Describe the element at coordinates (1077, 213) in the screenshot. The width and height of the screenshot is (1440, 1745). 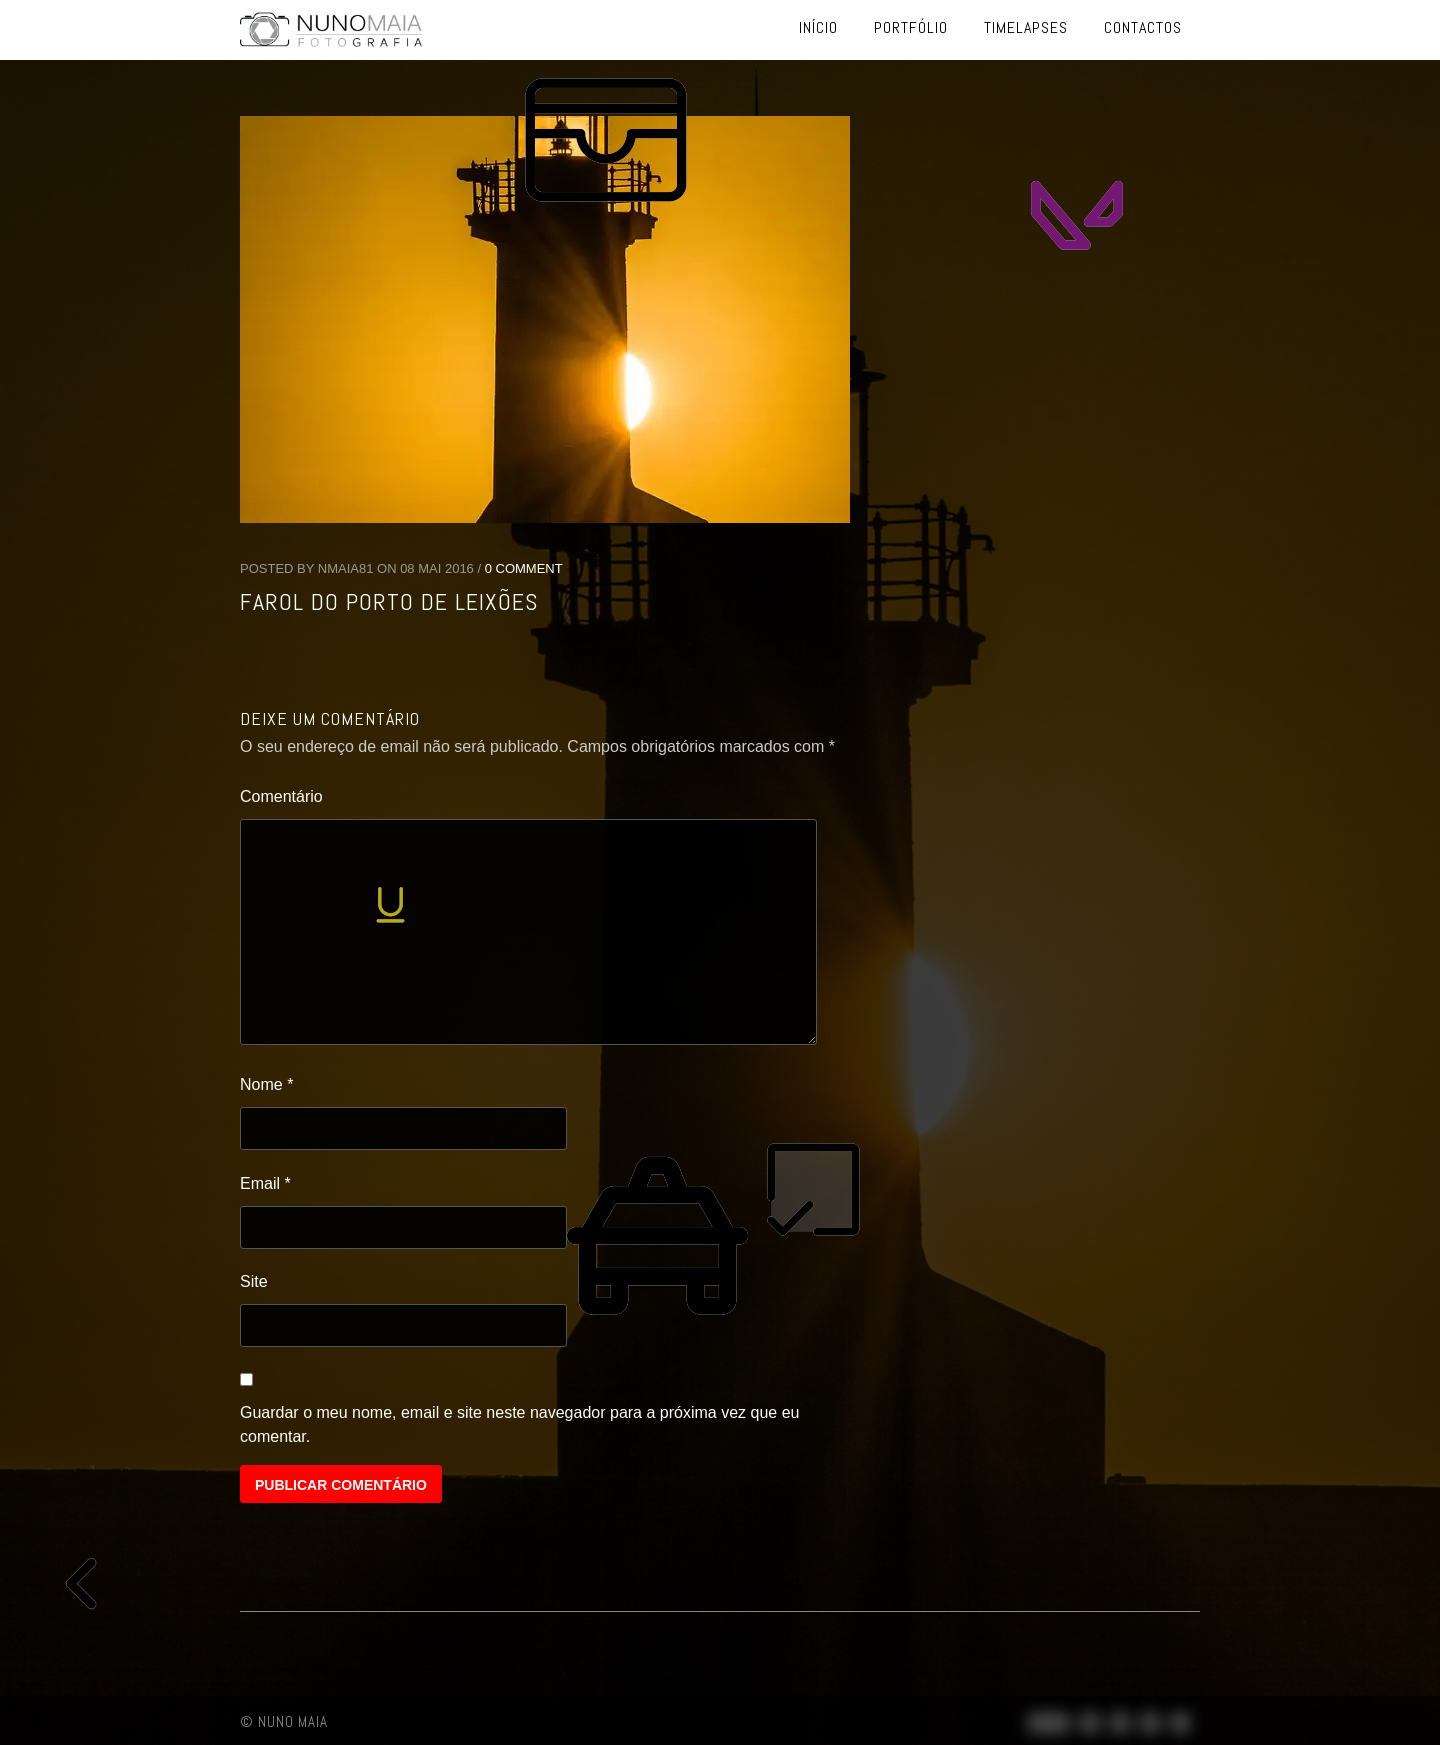
I see `launch Valorant game` at that location.